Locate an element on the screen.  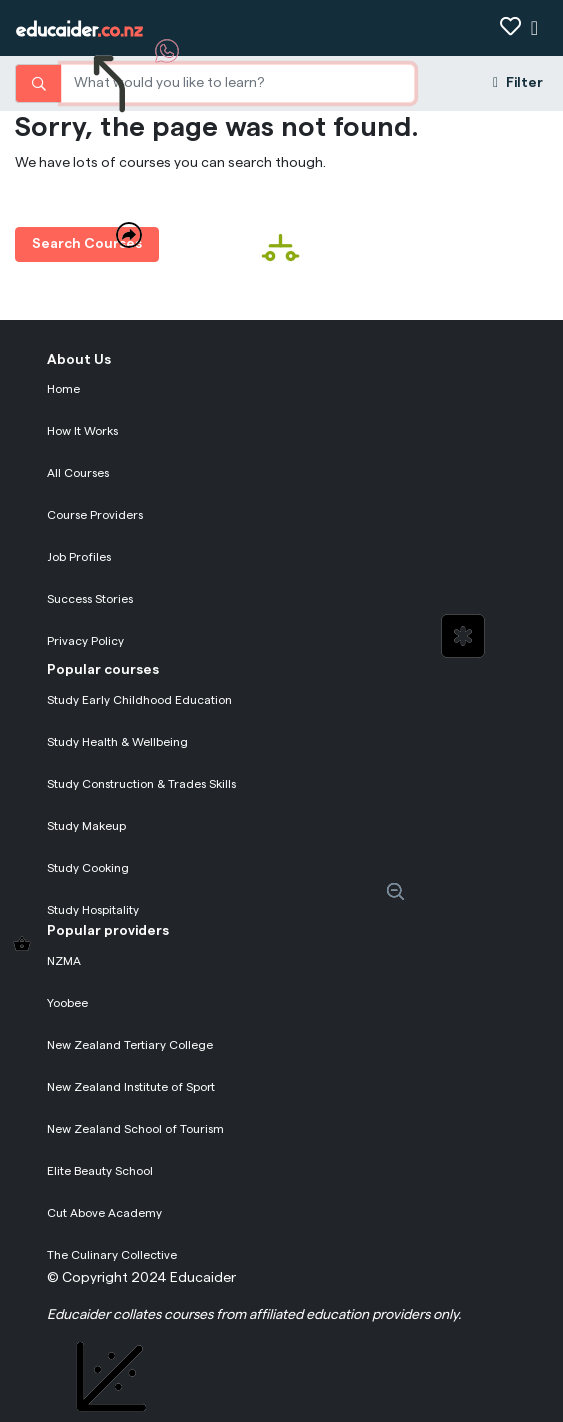
view your shopping basket is located at coordinates (22, 944).